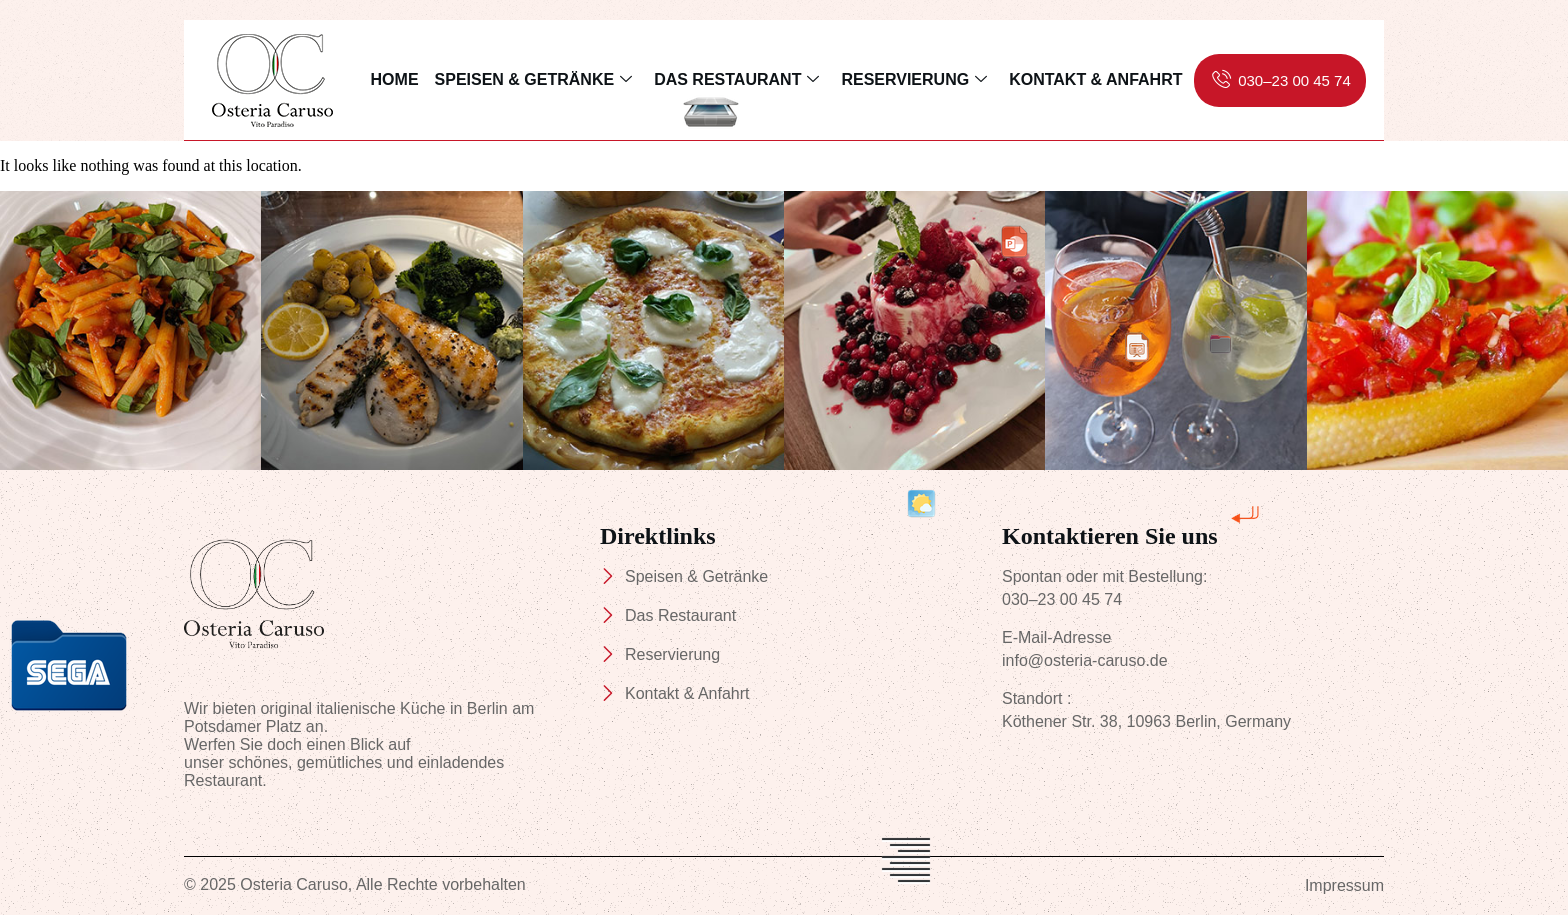 This screenshot has width=1568, height=915. I want to click on powerpoint slideshow file, so click(1014, 241).